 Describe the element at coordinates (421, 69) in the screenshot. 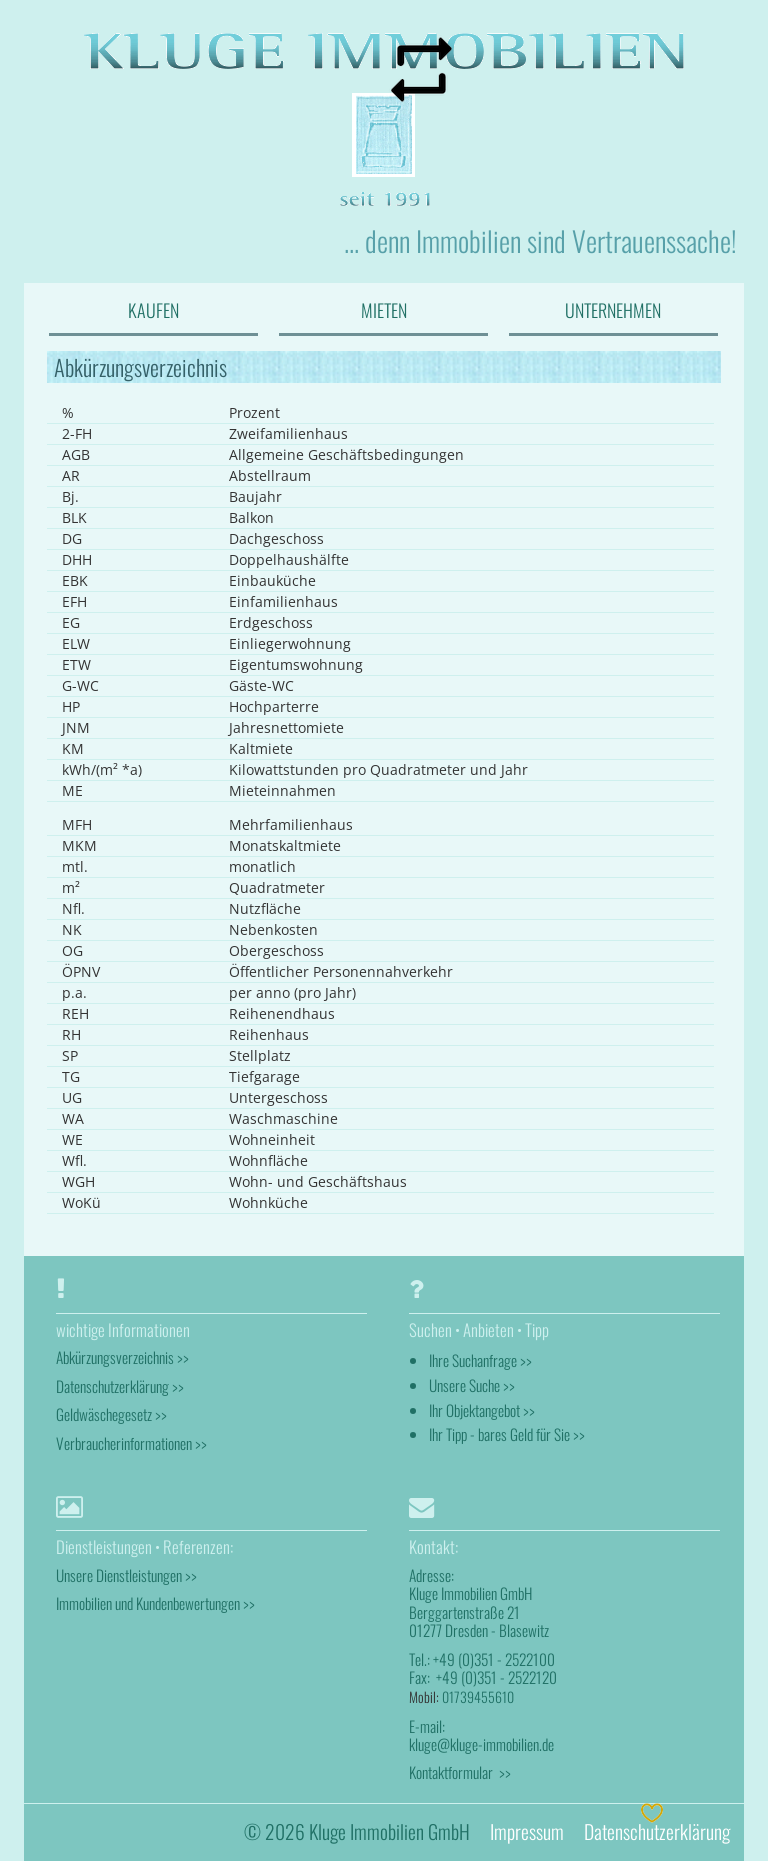

I see `enable repeat mode for media playback` at that location.